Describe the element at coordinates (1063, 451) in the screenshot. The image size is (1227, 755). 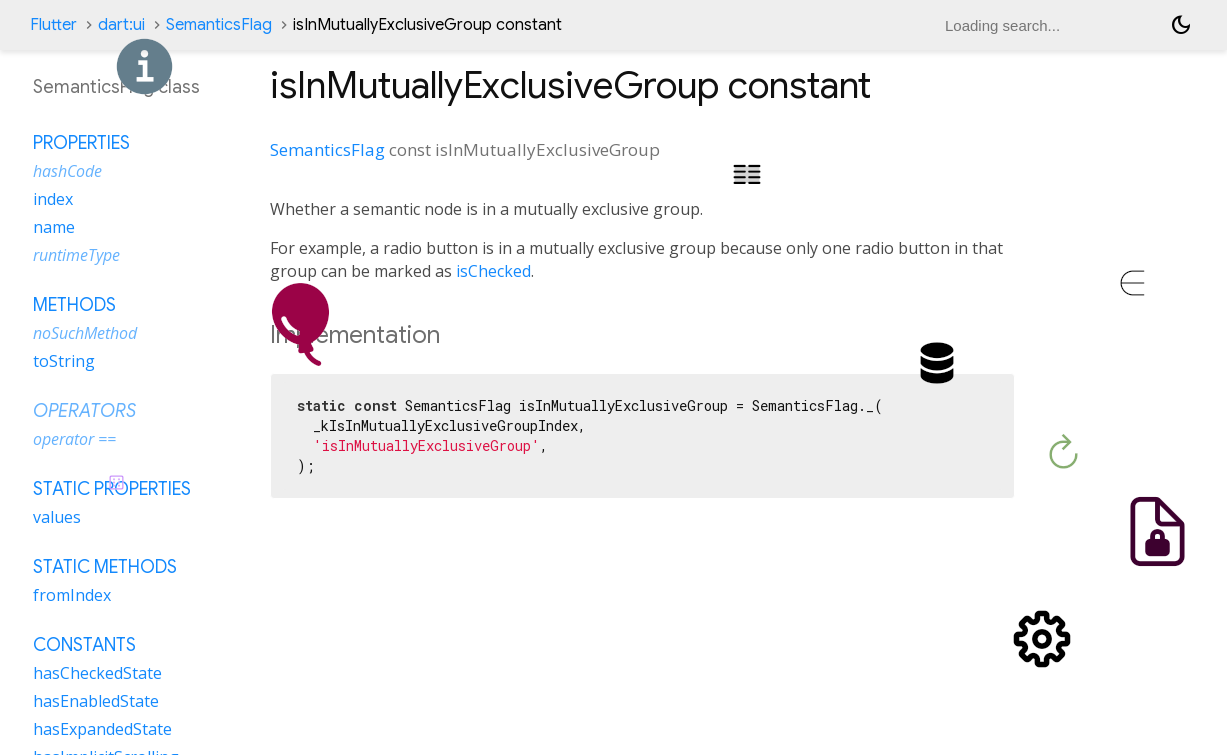
I see `refresh the current page or content` at that location.